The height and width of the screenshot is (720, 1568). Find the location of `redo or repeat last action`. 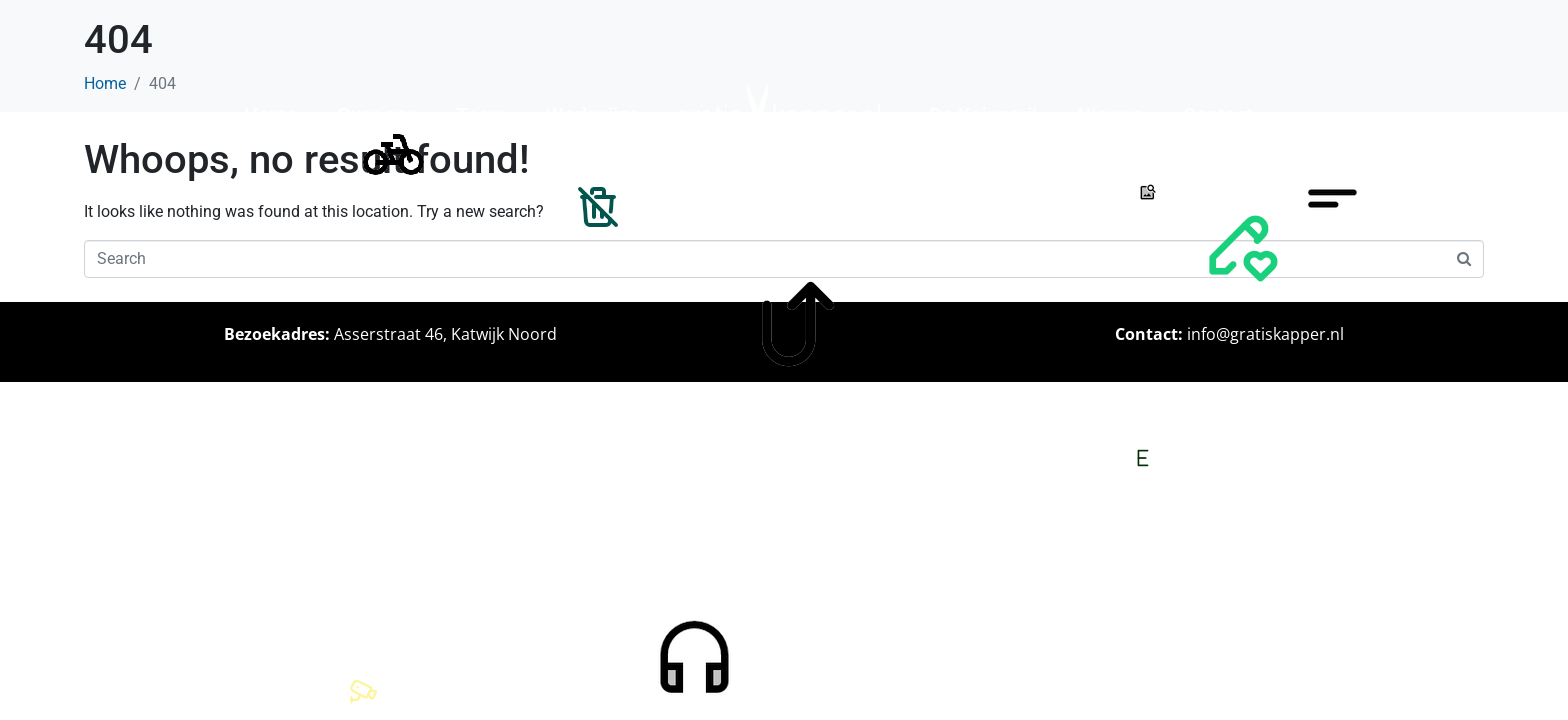

redo or repeat last action is located at coordinates (795, 324).